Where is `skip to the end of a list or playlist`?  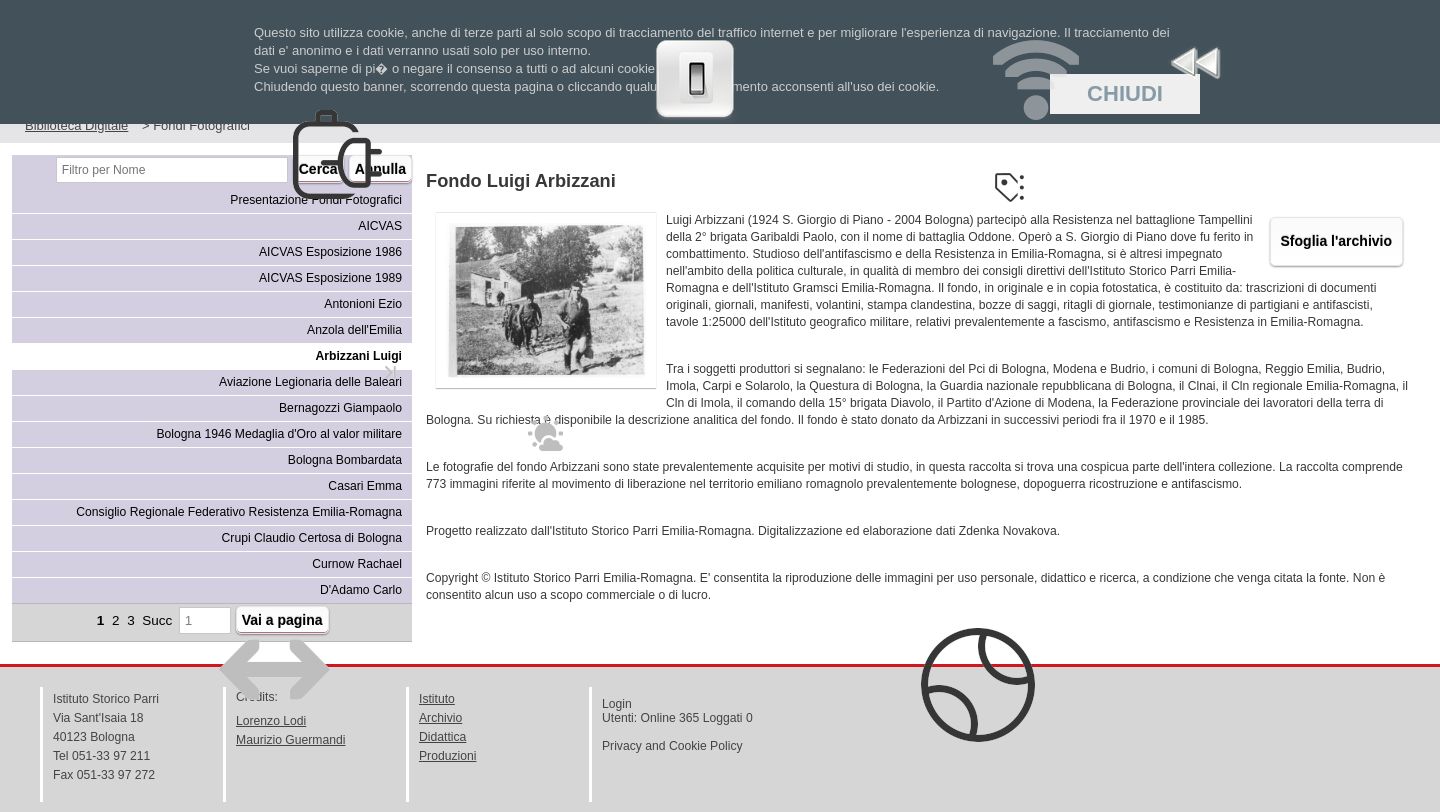 skip to the end of a list or playlist is located at coordinates (390, 372).